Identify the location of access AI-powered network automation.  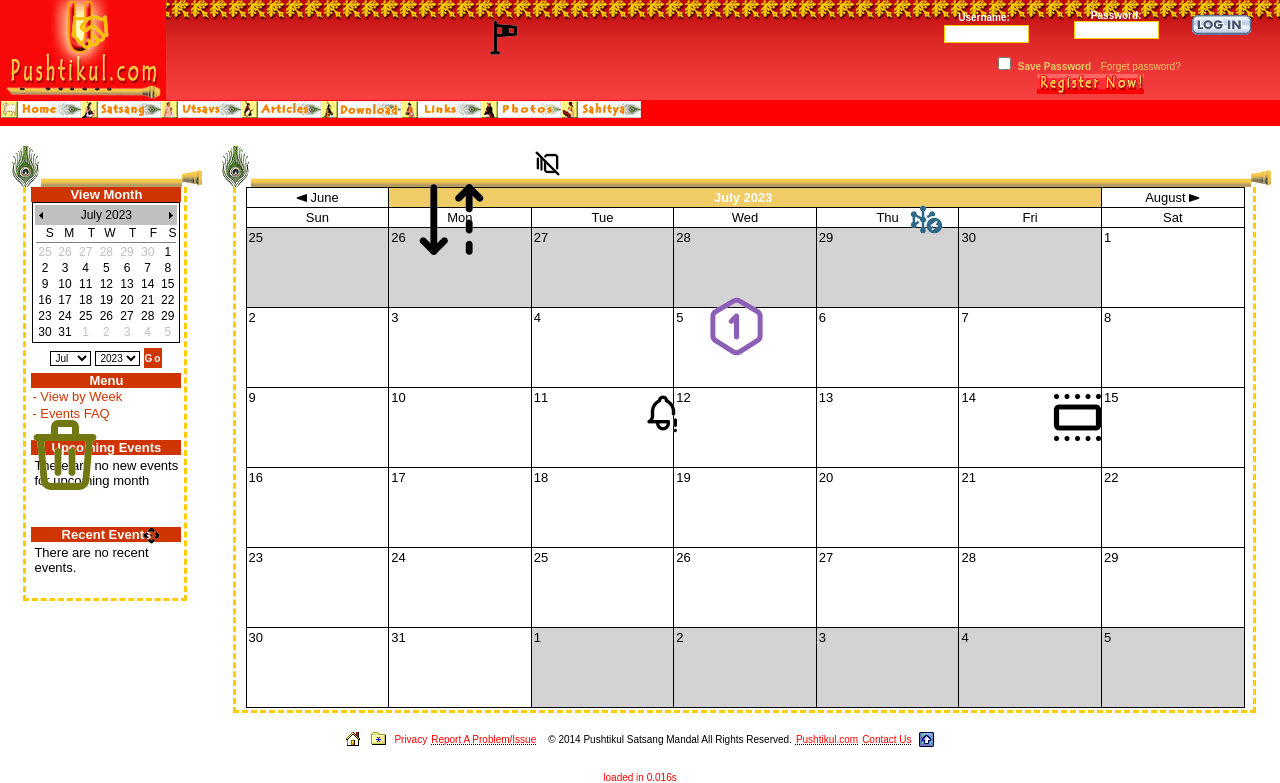
(926, 219).